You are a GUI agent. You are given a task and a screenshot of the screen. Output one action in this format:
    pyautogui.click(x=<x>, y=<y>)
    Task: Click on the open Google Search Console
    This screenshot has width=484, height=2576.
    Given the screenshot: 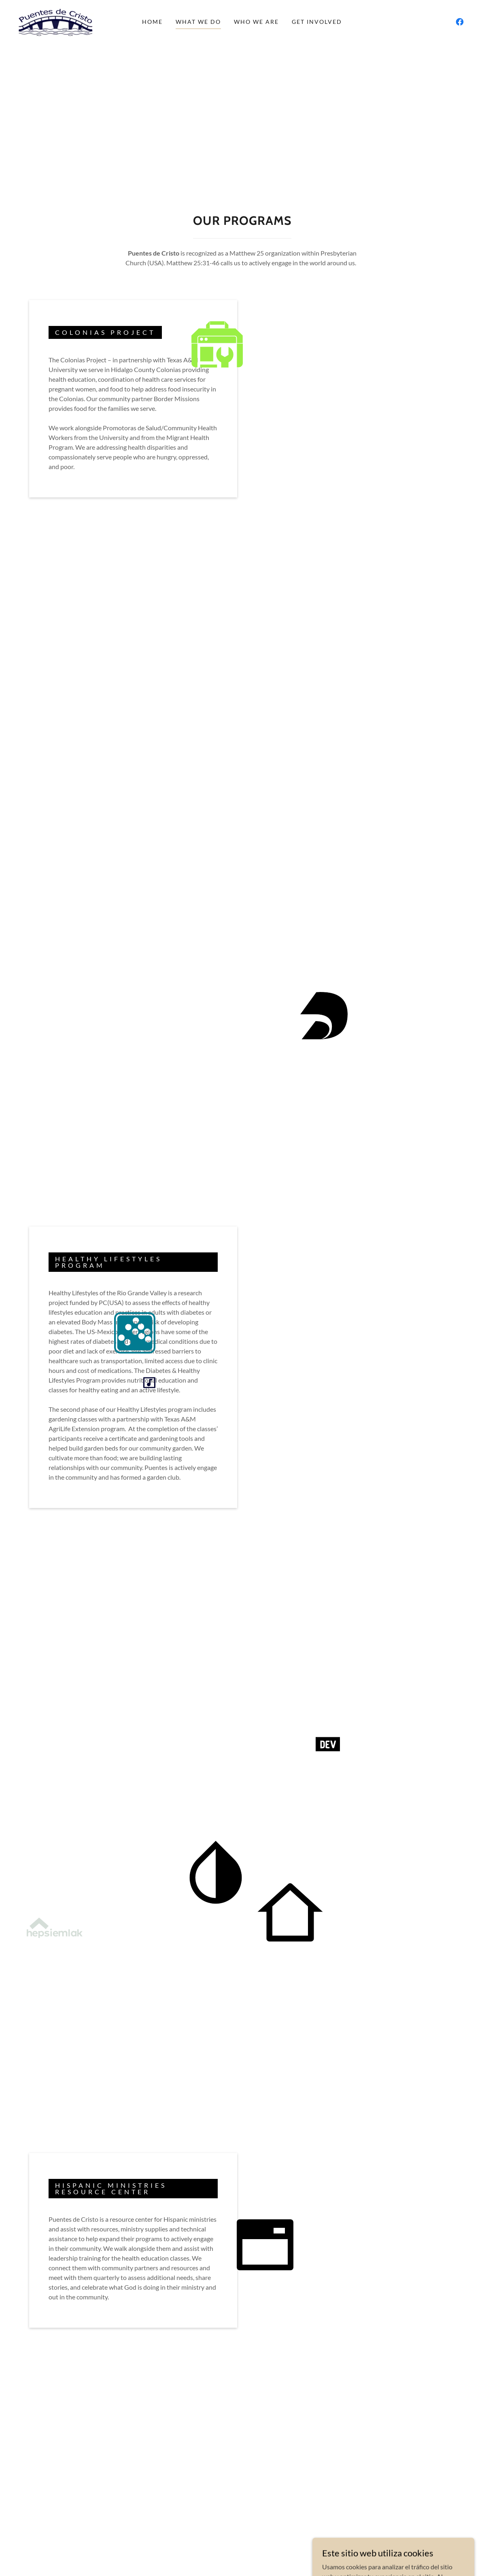 What is the action you would take?
    pyautogui.click(x=217, y=344)
    